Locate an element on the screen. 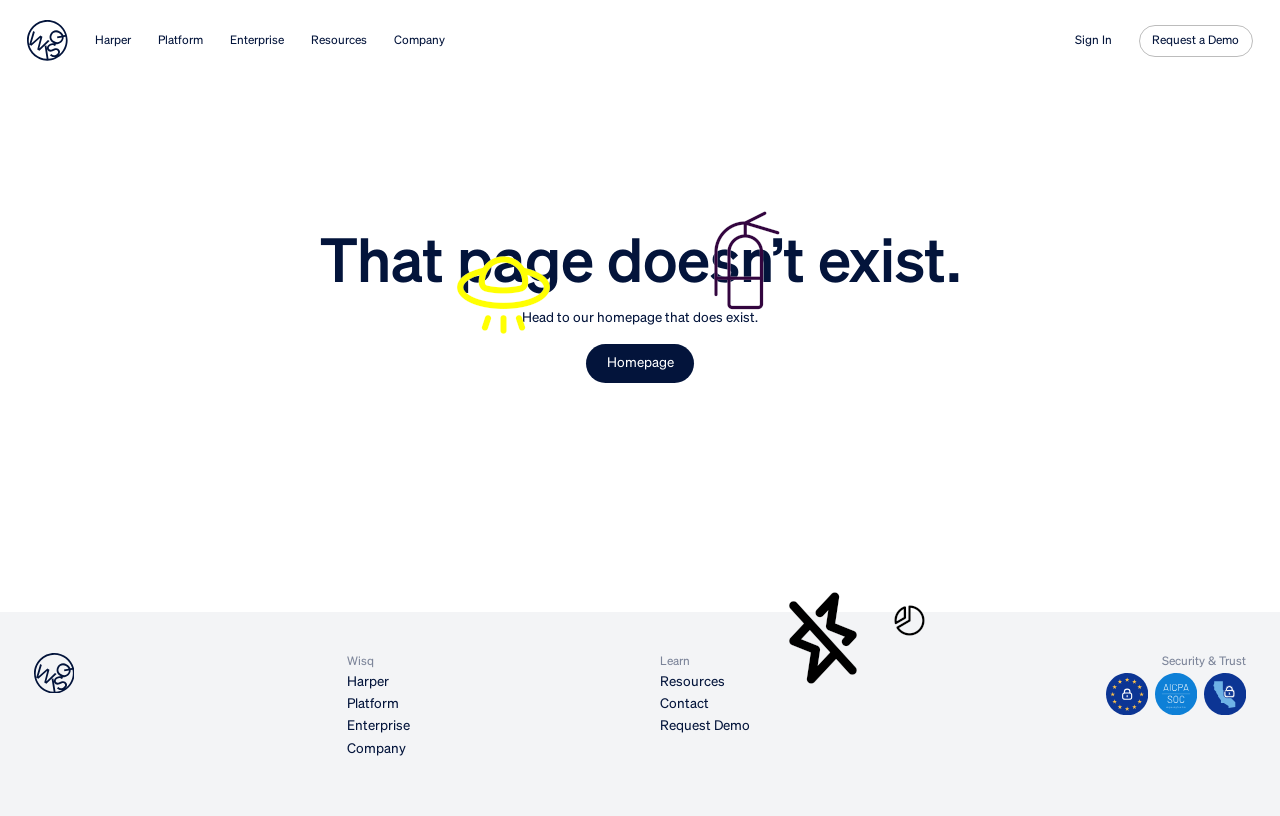 The image size is (1280, 816). access sci-fi or space-themed content is located at coordinates (503, 293).